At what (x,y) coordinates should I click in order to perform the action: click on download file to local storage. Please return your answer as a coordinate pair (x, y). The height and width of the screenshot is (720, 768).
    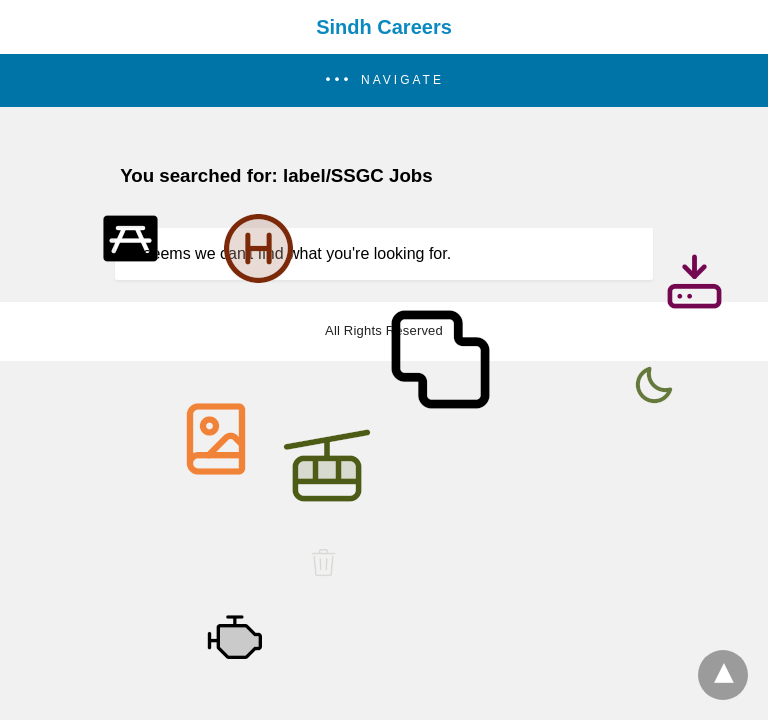
    Looking at the image, I should click on (694, 281).